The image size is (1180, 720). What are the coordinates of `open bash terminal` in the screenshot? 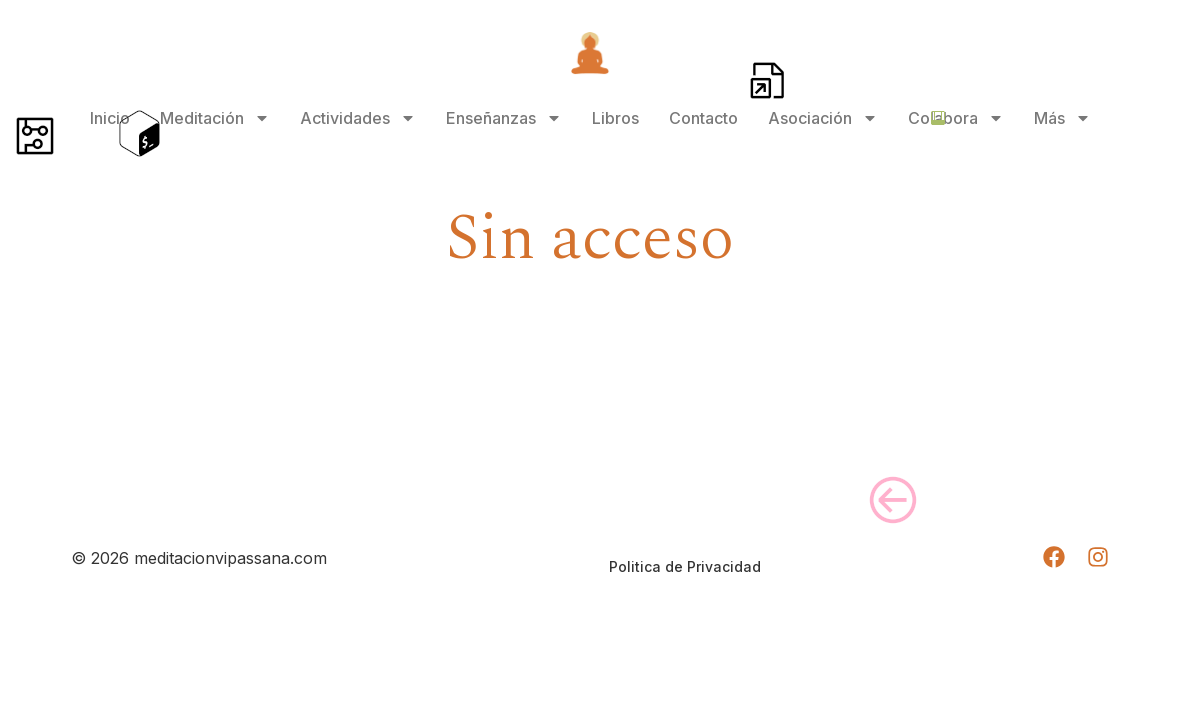 It's located at (139, 133).